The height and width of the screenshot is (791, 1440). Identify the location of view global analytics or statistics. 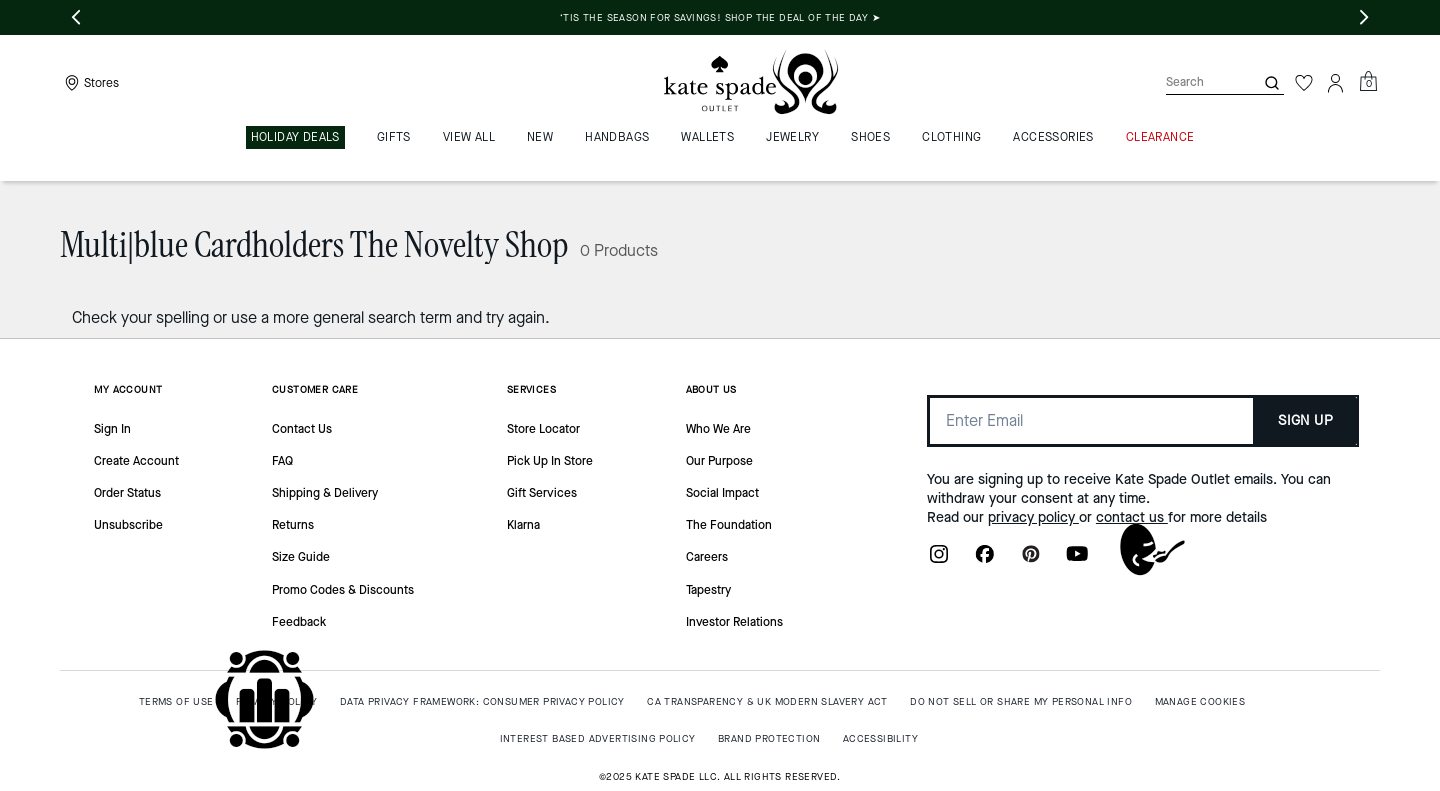
(264, 699).